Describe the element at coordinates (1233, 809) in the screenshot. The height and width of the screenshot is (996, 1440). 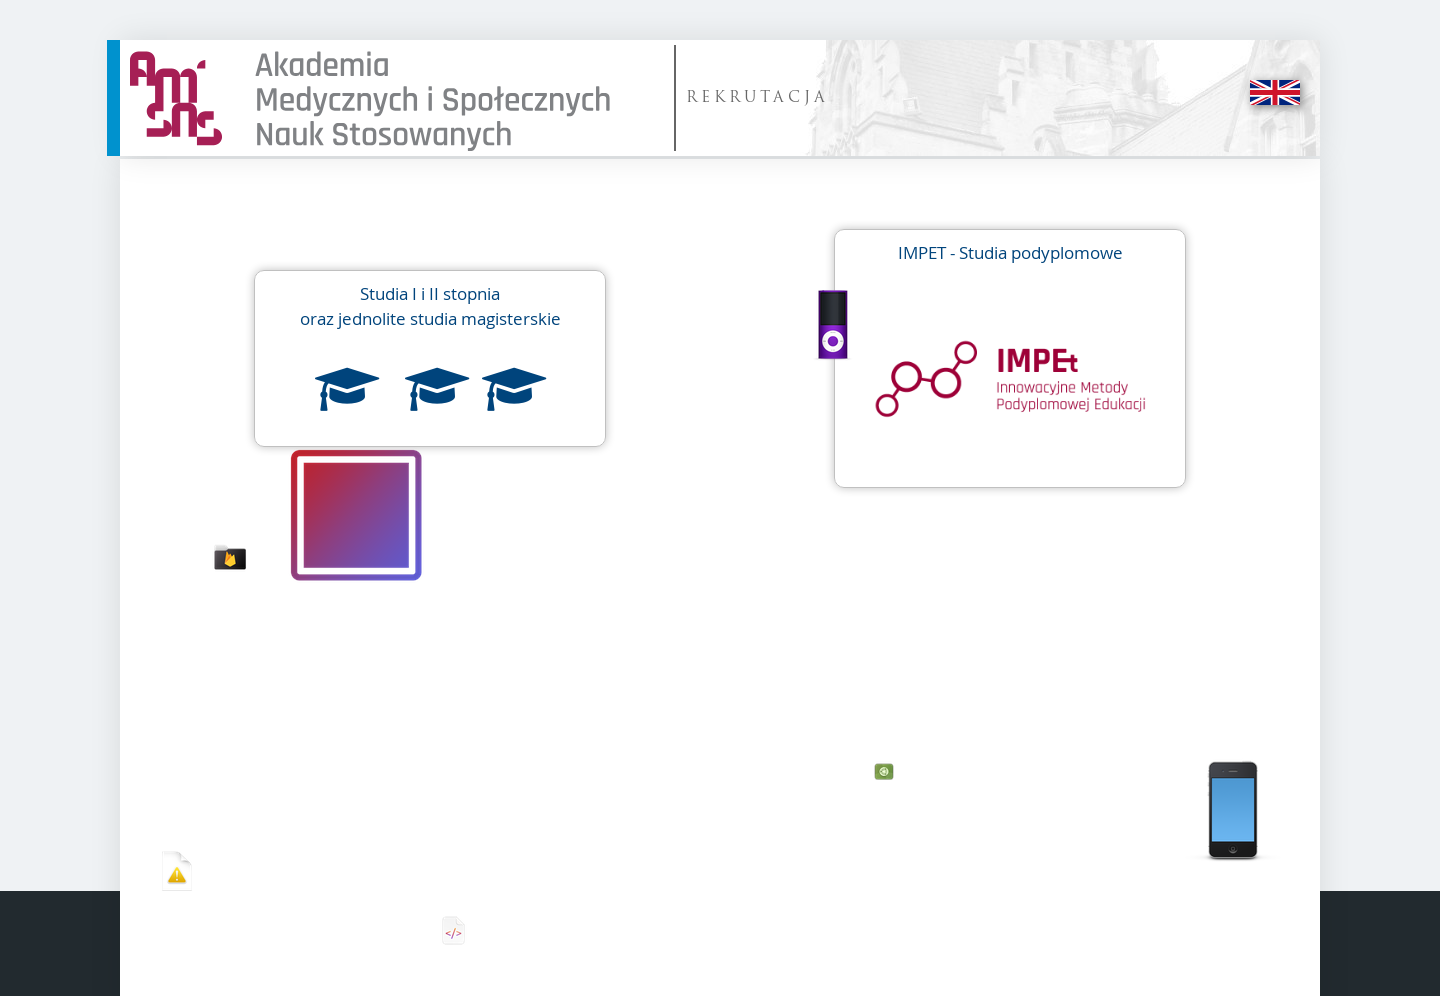
I see `indicates a connected iPhone device` at that location.